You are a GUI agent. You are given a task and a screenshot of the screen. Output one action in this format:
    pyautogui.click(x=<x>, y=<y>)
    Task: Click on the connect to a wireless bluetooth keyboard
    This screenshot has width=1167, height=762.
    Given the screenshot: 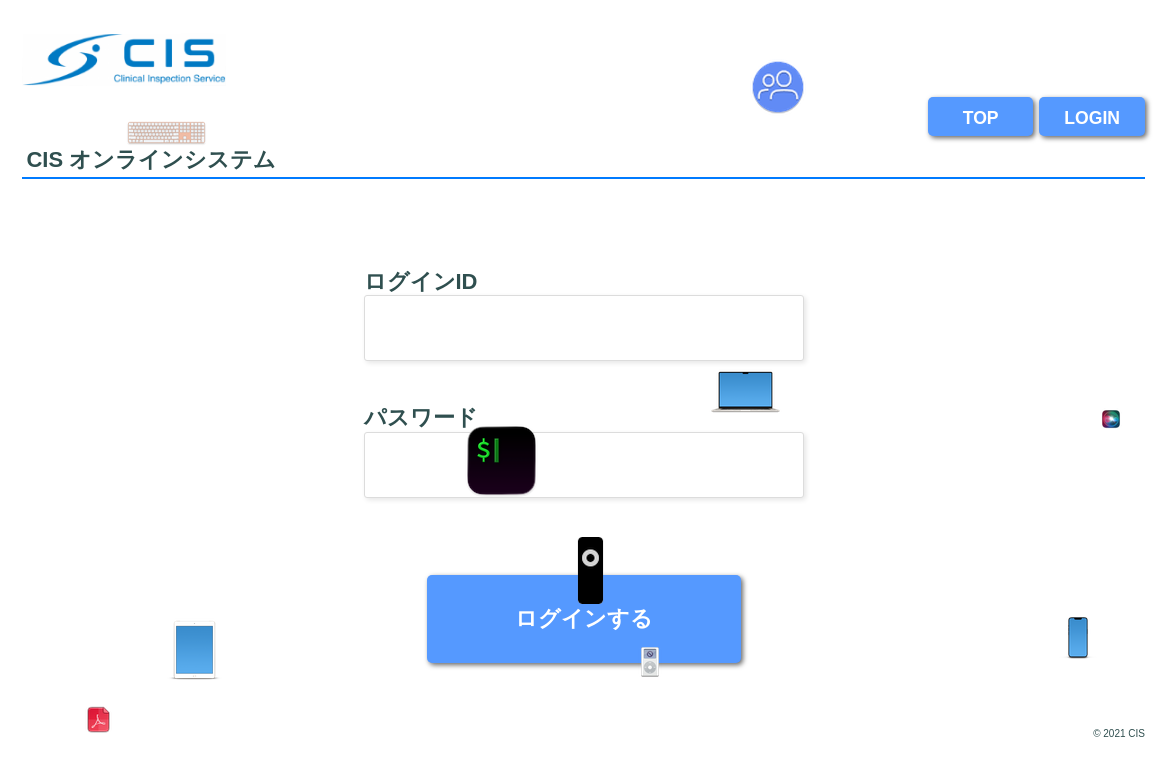 What is the action you would take?
    pyautogui.click(x=166, y=132)
    